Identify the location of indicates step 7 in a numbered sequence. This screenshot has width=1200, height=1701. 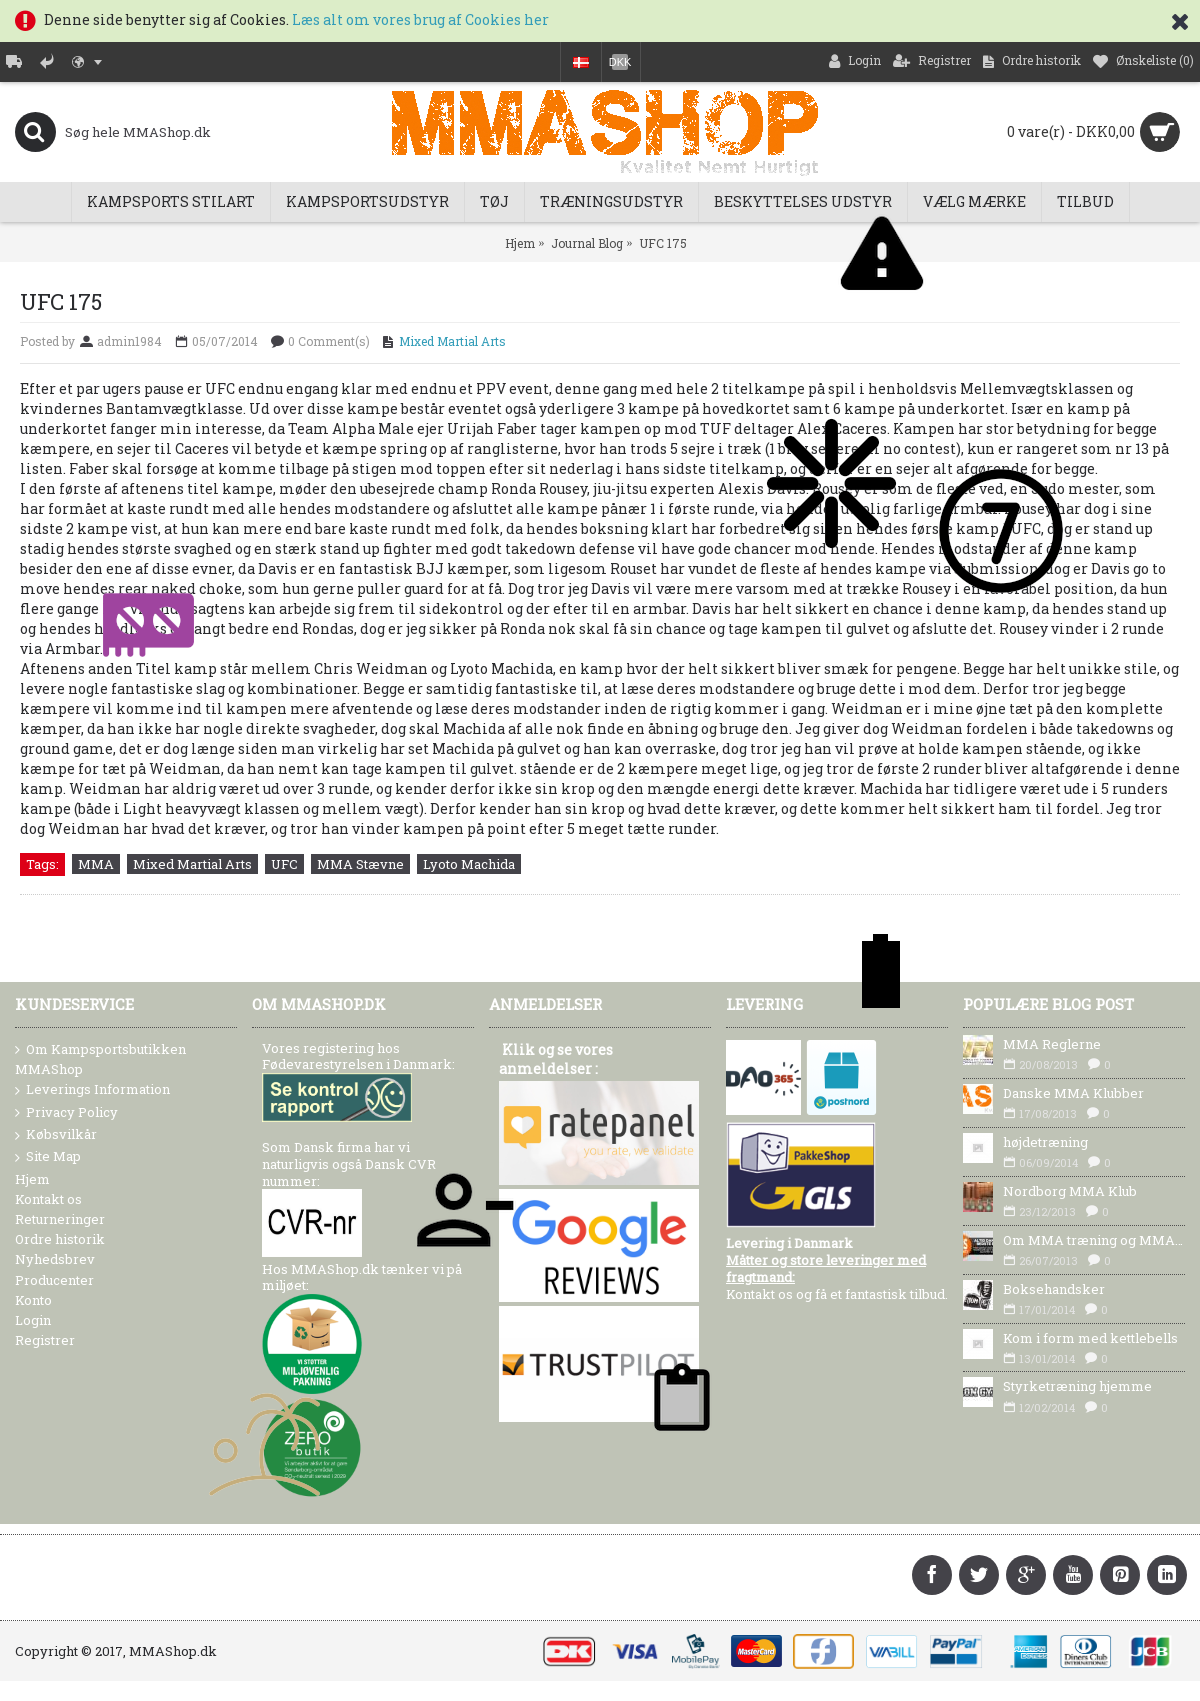
(1001, 531).